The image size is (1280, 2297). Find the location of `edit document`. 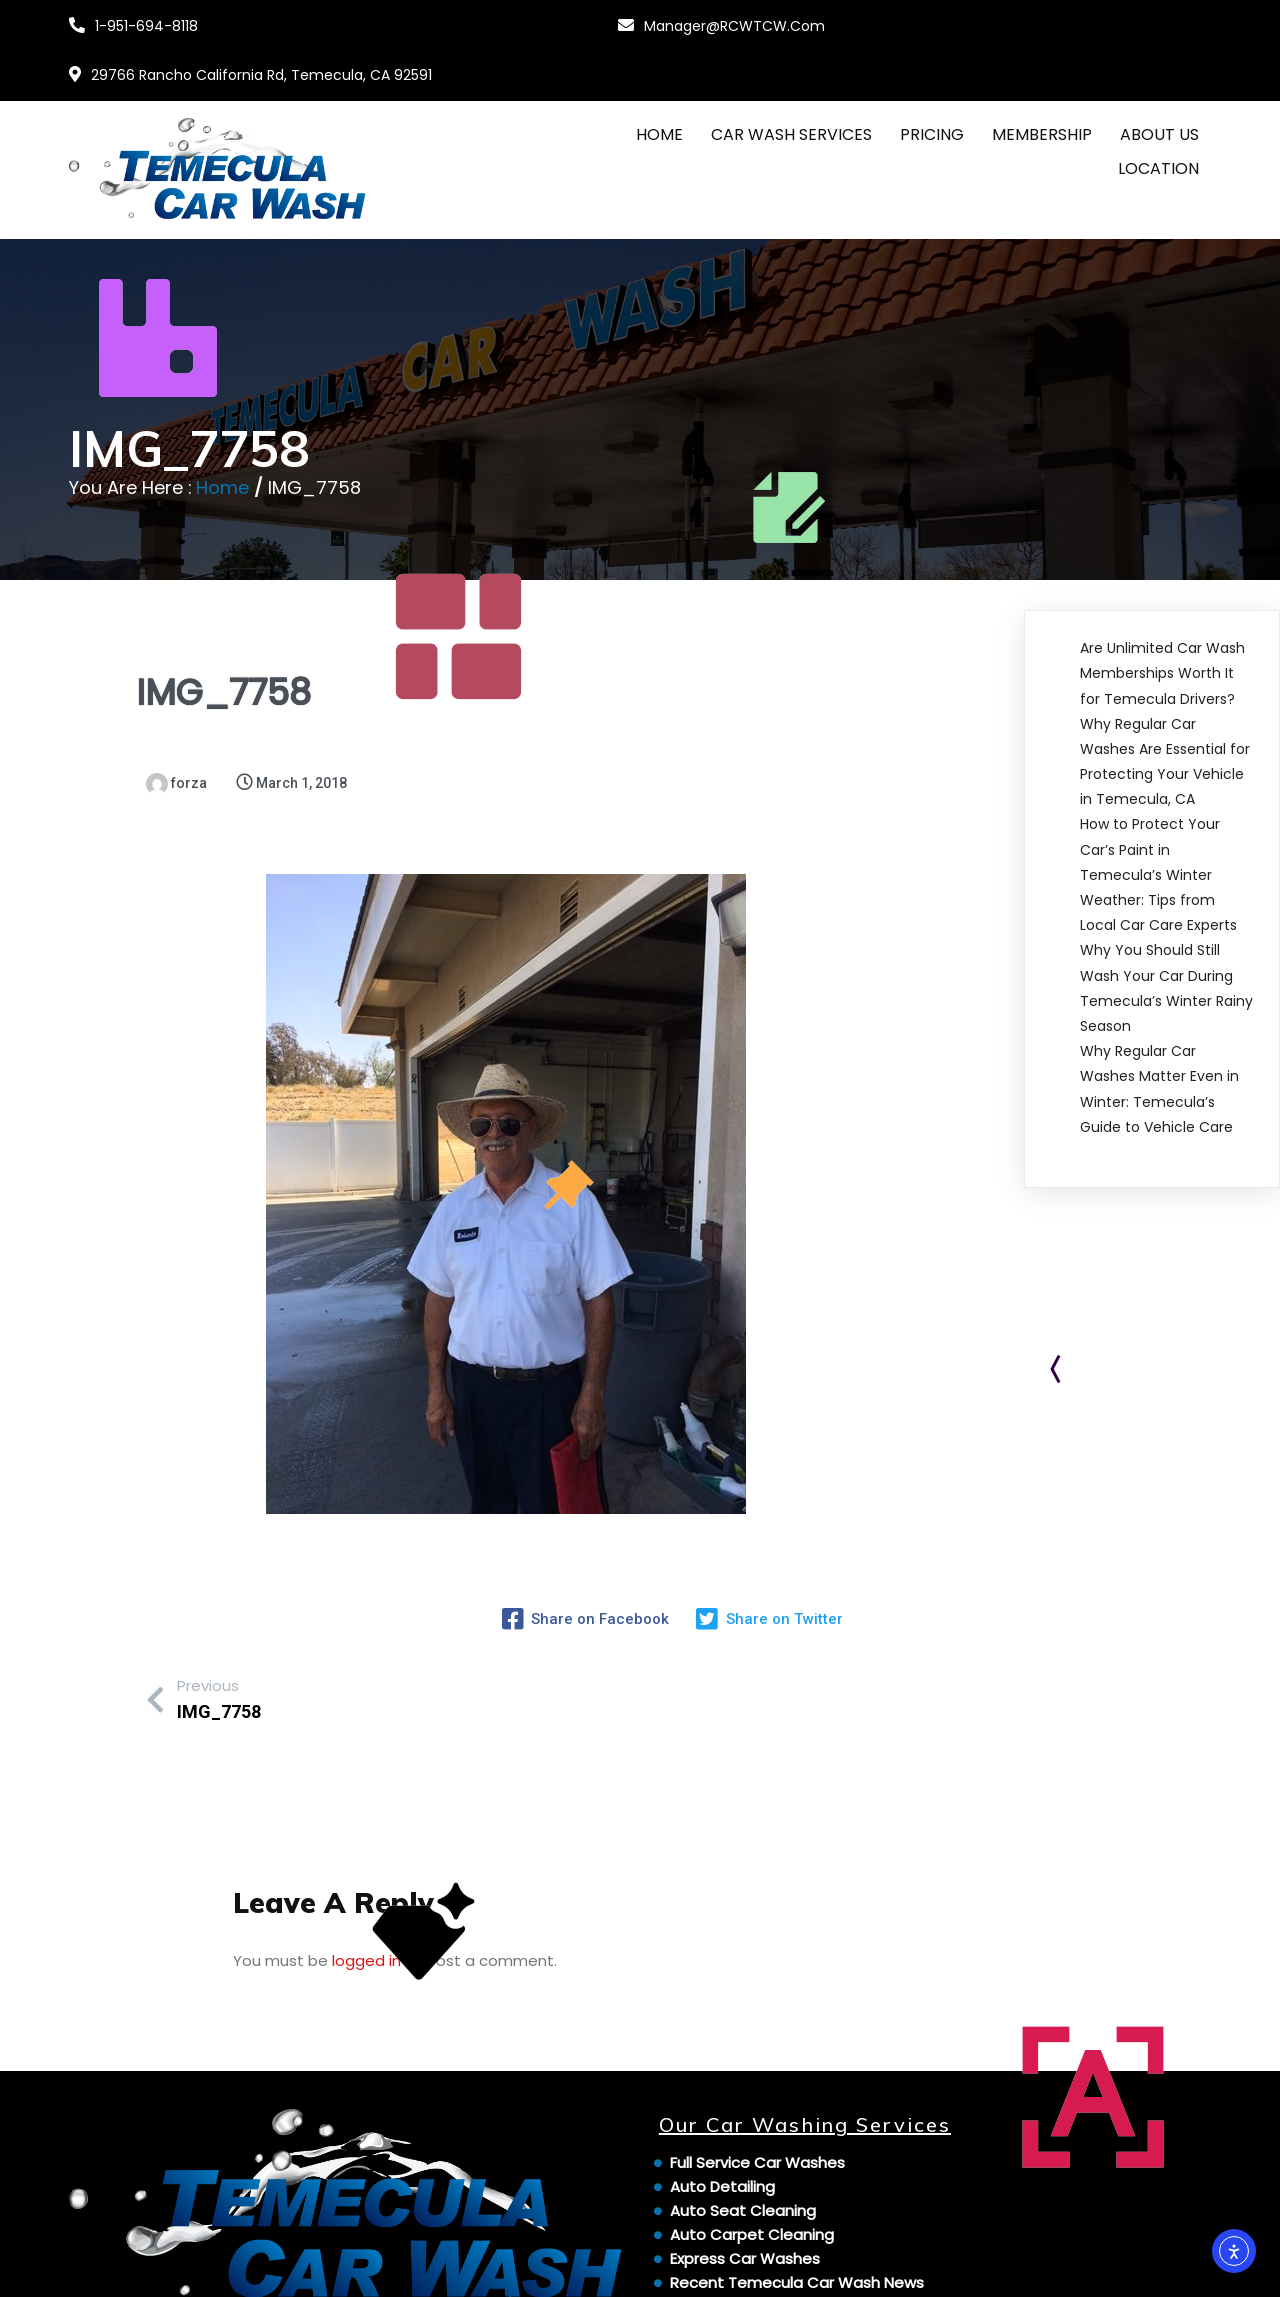

edit document is located at coordinates (785, 507).